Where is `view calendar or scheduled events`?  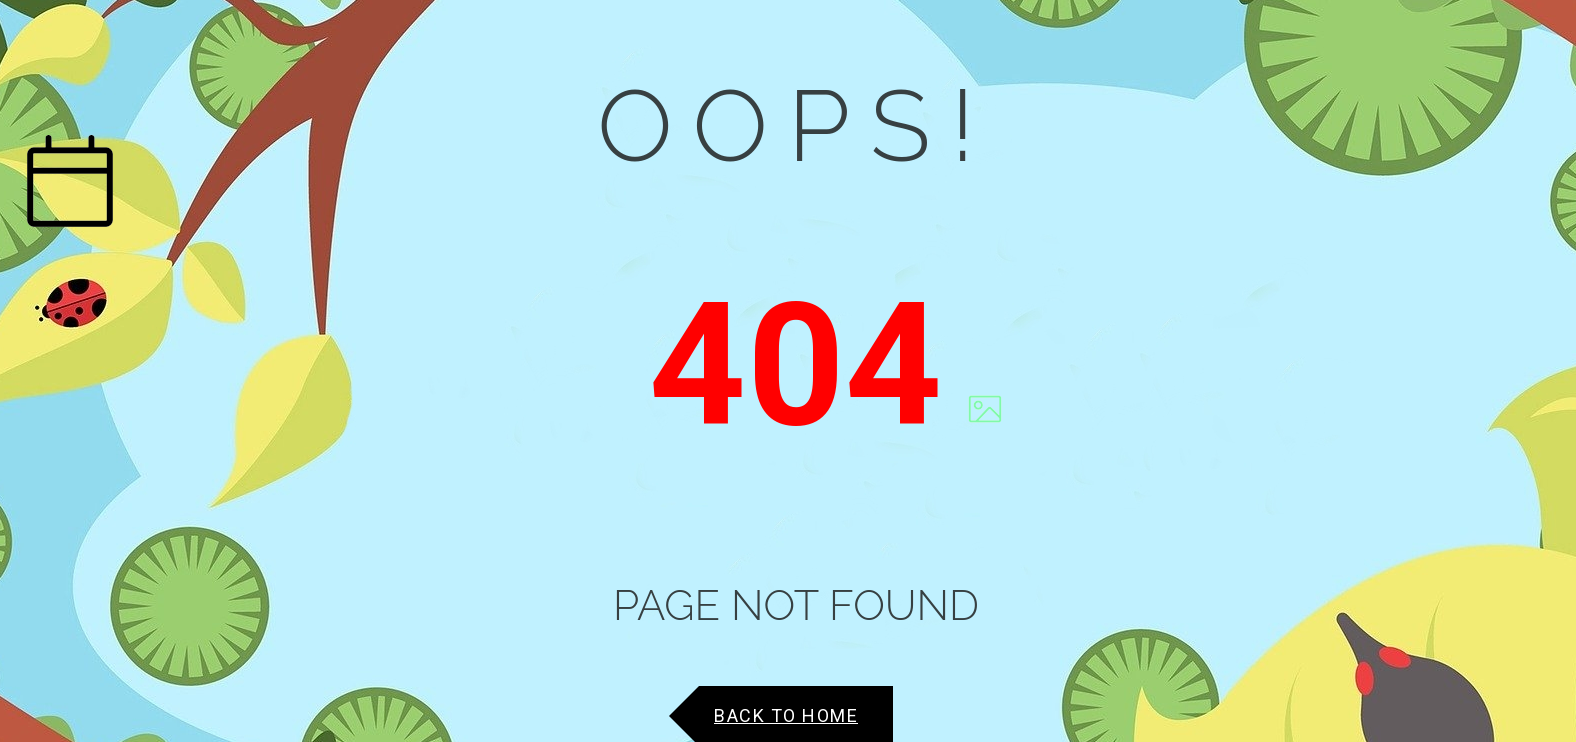
view calendar or scheduled events is located at coordinates (70, 184).